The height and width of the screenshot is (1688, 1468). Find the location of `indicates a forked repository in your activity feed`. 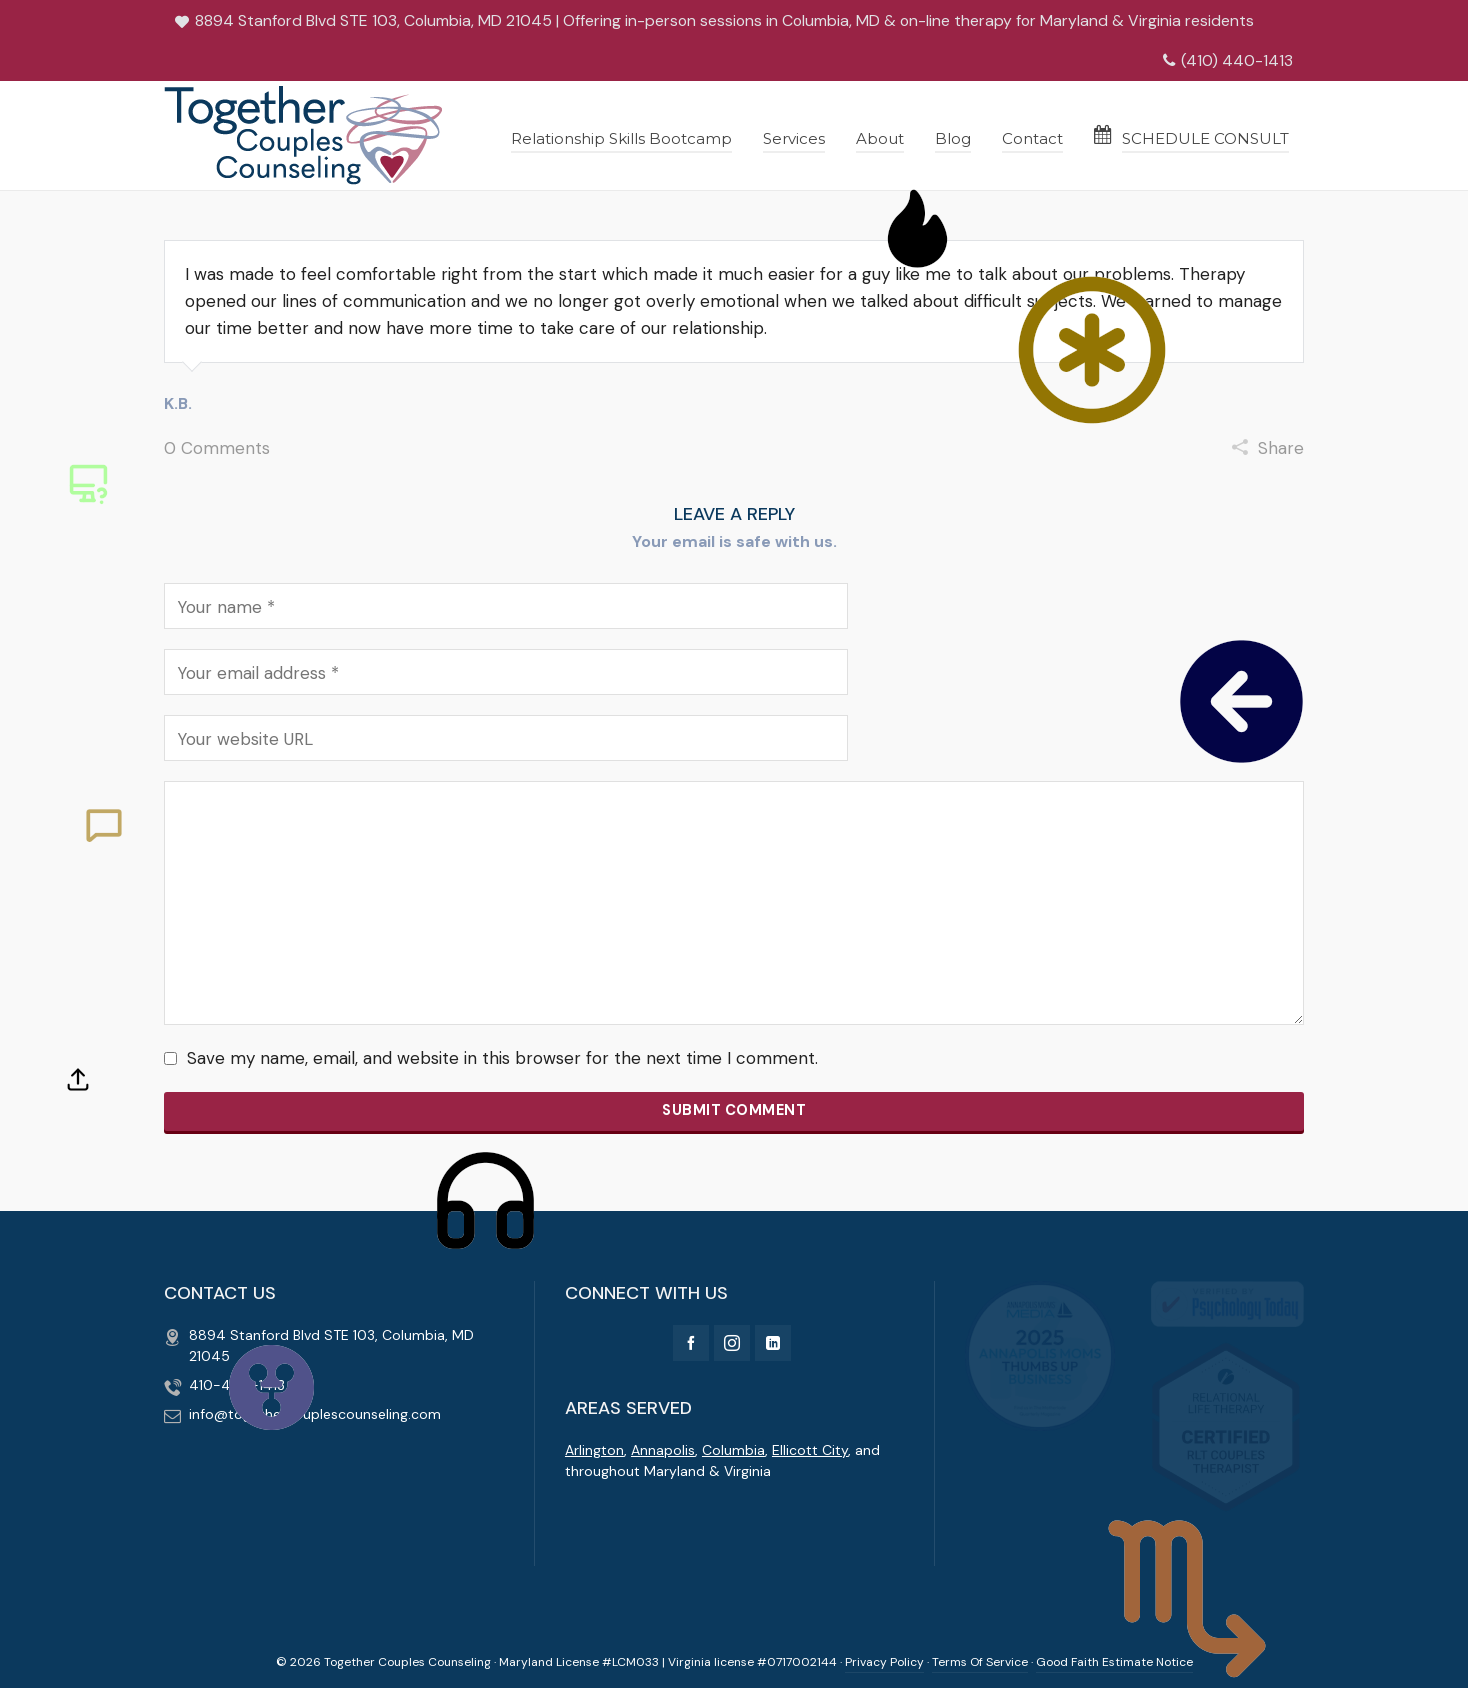

indicates a forked repository in your activity feed is located at coordinates (271, 1387).